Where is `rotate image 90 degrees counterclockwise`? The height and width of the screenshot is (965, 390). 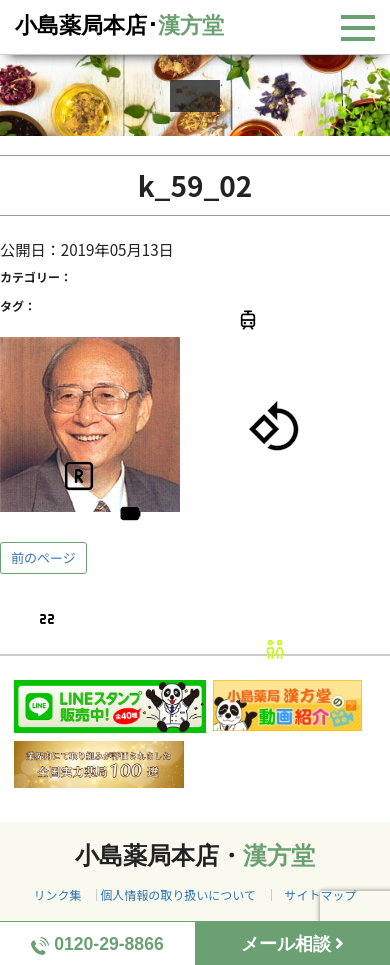
rotate image 90 degrees counterclockwise is located at coordinates (275, 427).